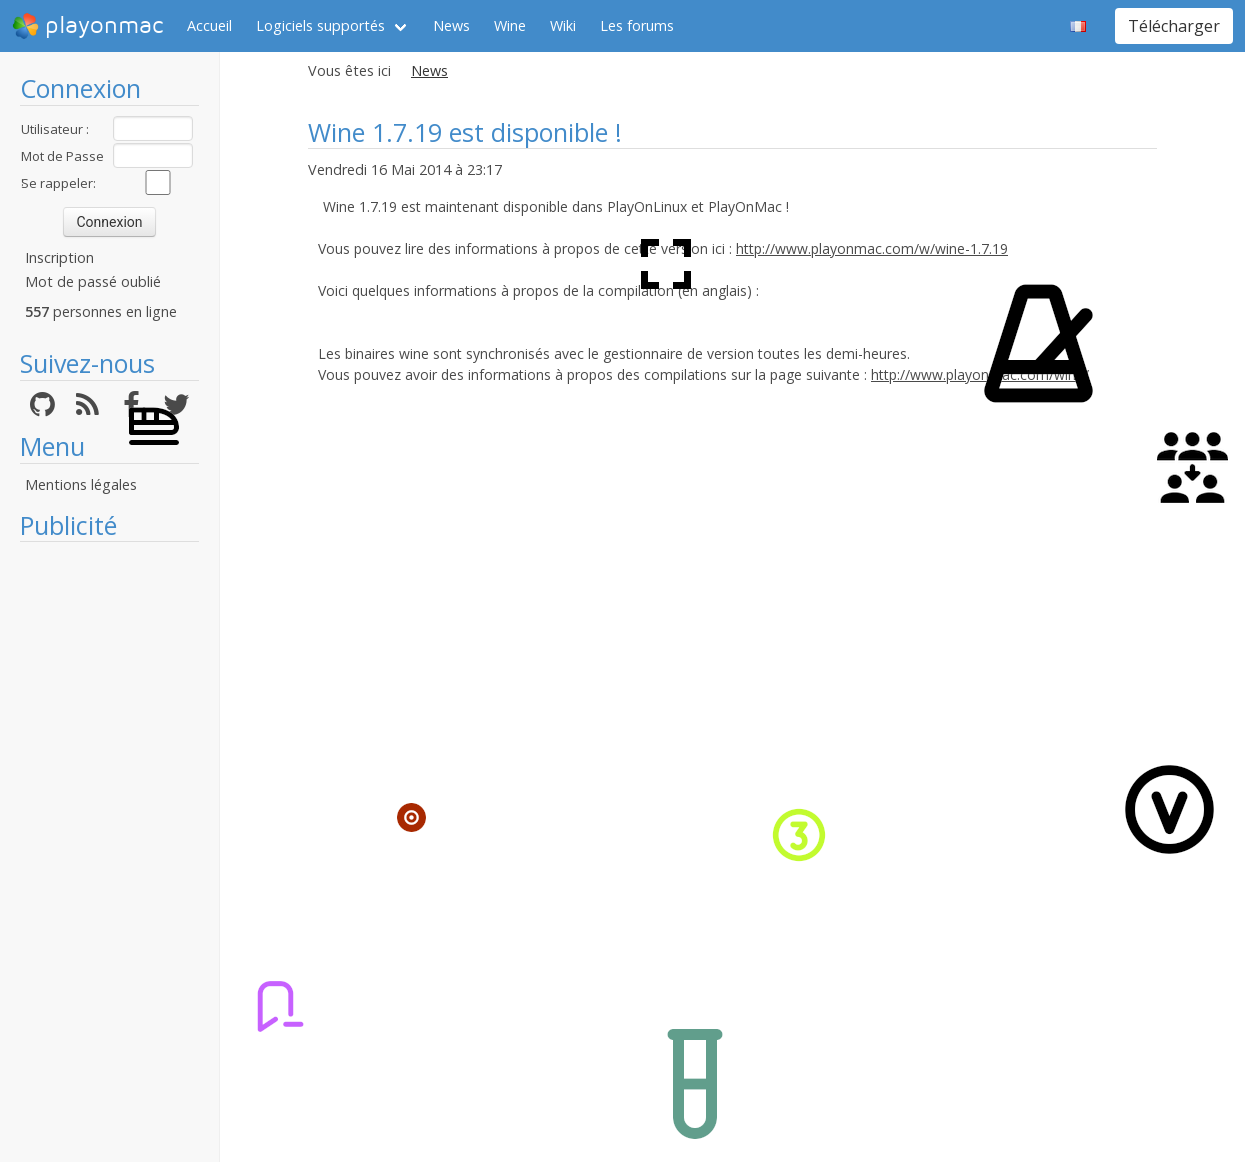 Image resolution: width=1245 pixels, height=1162 pixels. I want to click on adjust tempo or timing settings, so click(1038, 343).